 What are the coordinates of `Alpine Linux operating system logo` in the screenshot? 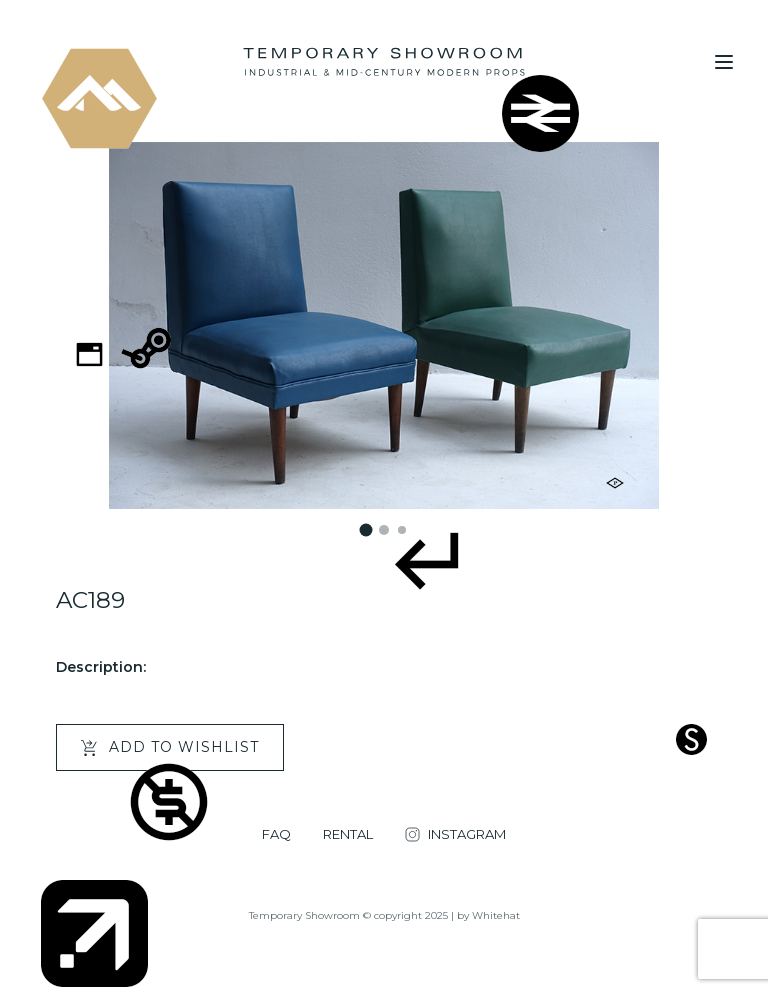 It's located at (99, 98).